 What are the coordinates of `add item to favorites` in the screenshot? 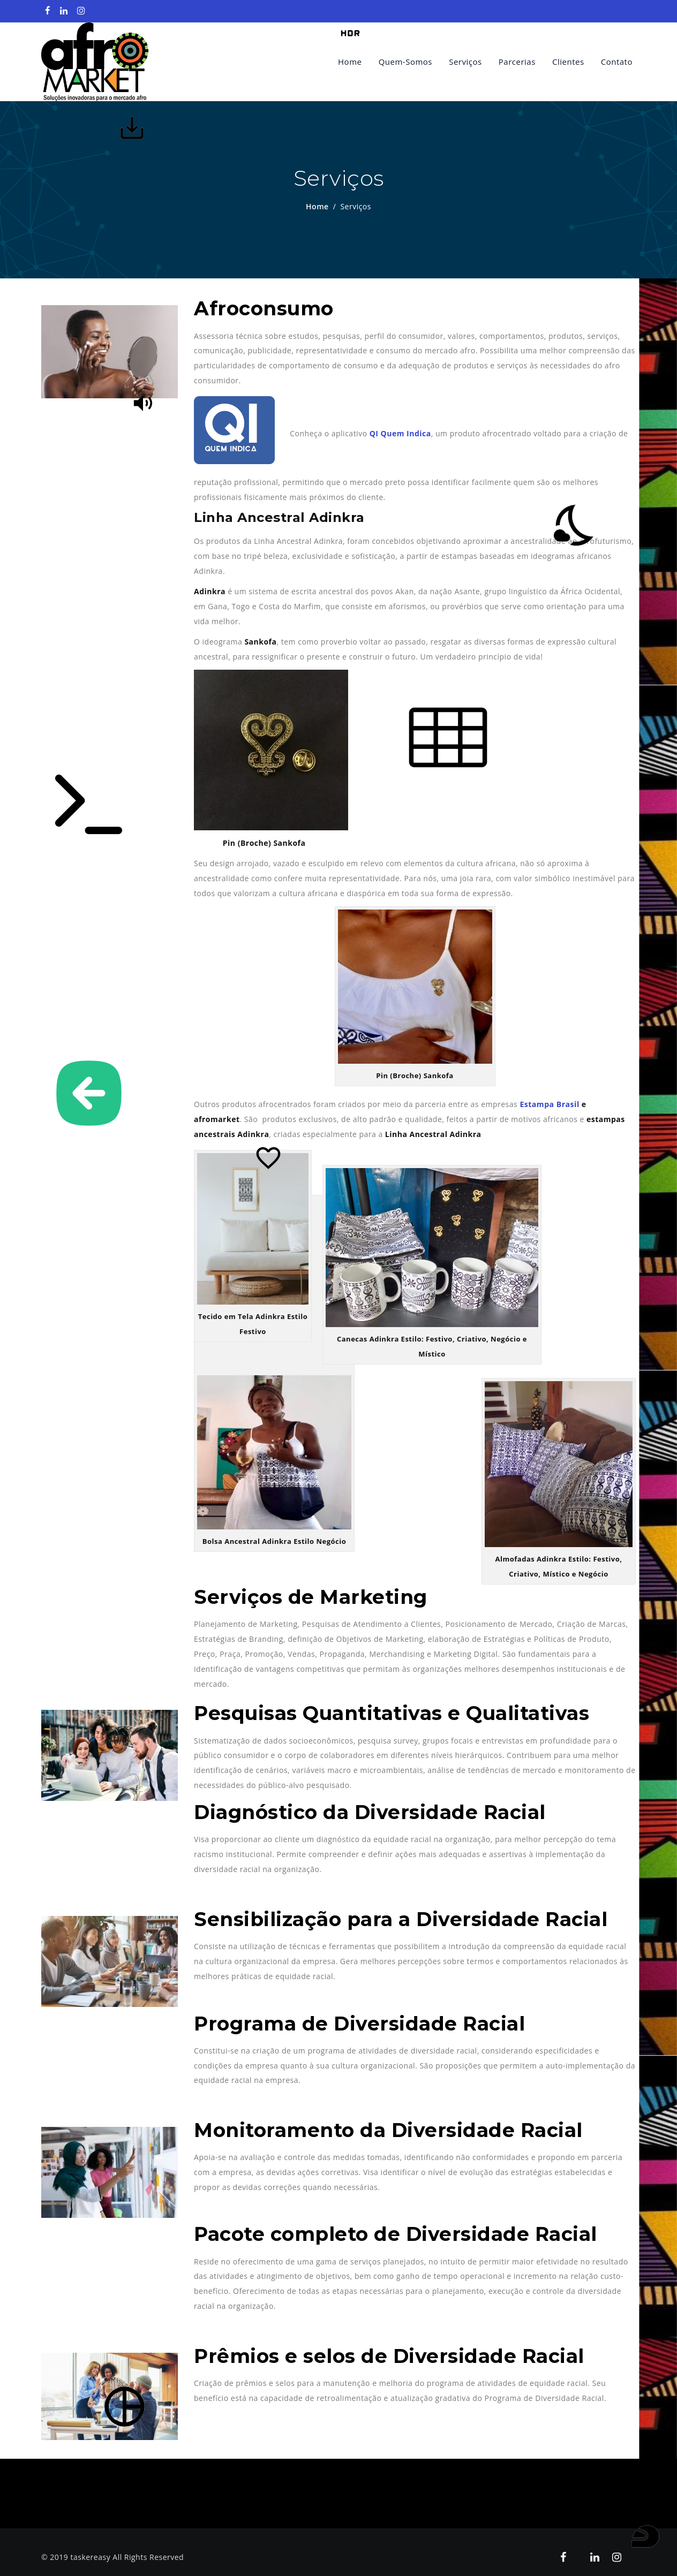 It's located at (268, 1158).